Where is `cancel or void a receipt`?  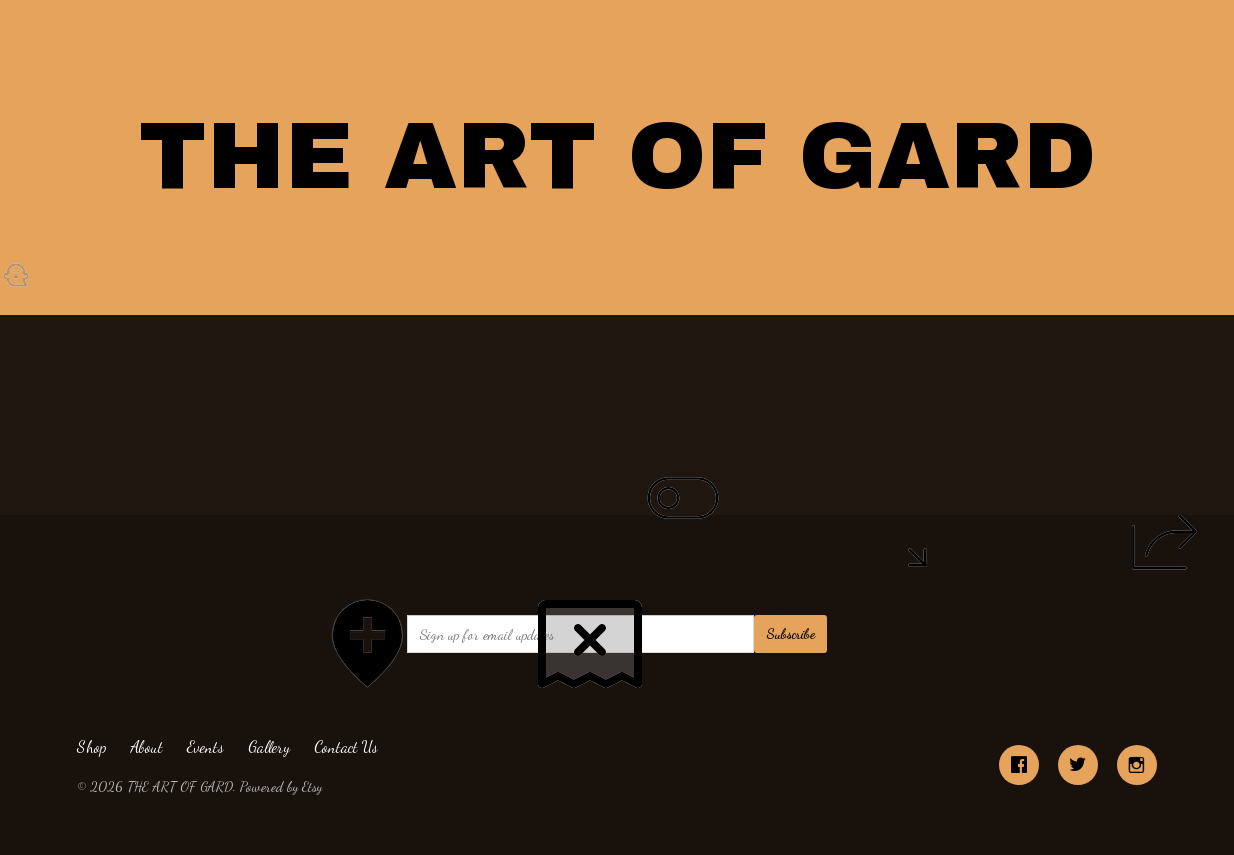 cancel or void a receipt is located at coordinates (590, 644).